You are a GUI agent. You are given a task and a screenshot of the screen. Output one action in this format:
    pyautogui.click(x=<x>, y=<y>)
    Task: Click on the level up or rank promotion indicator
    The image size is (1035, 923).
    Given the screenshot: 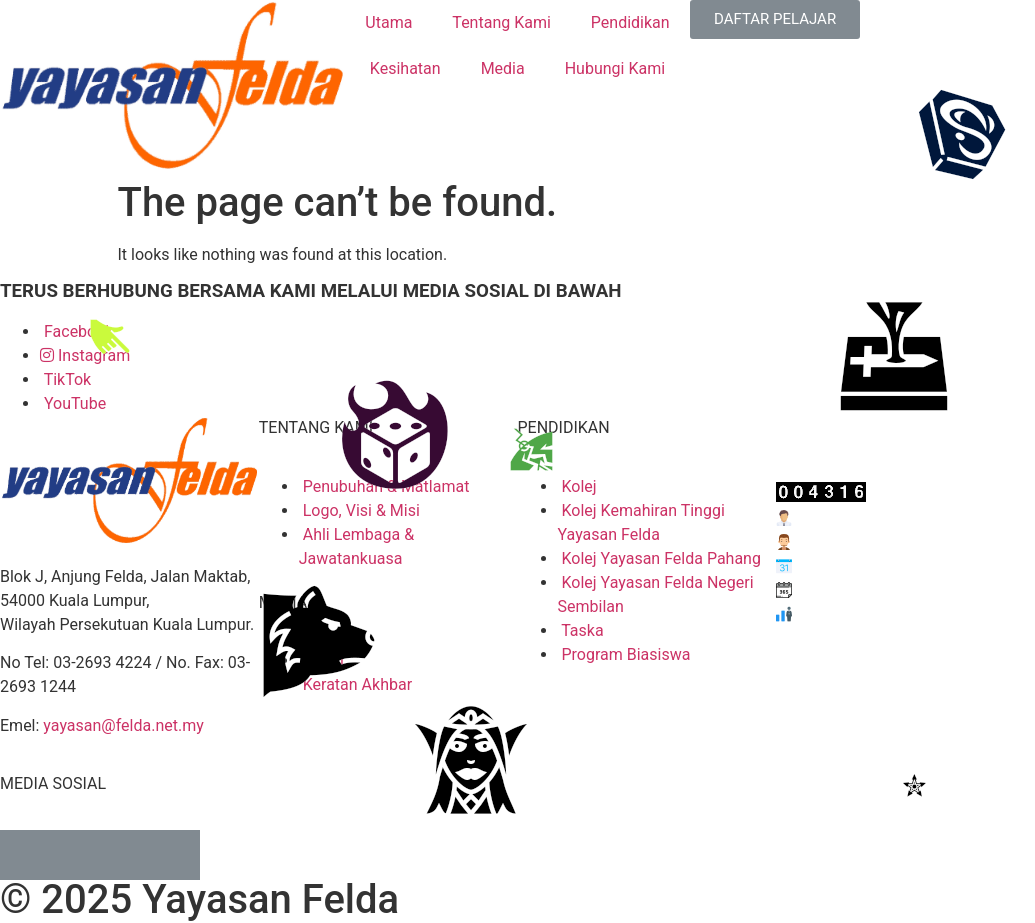 What is the action you would take?
    pyautogui.click(x=914, y=785)
    